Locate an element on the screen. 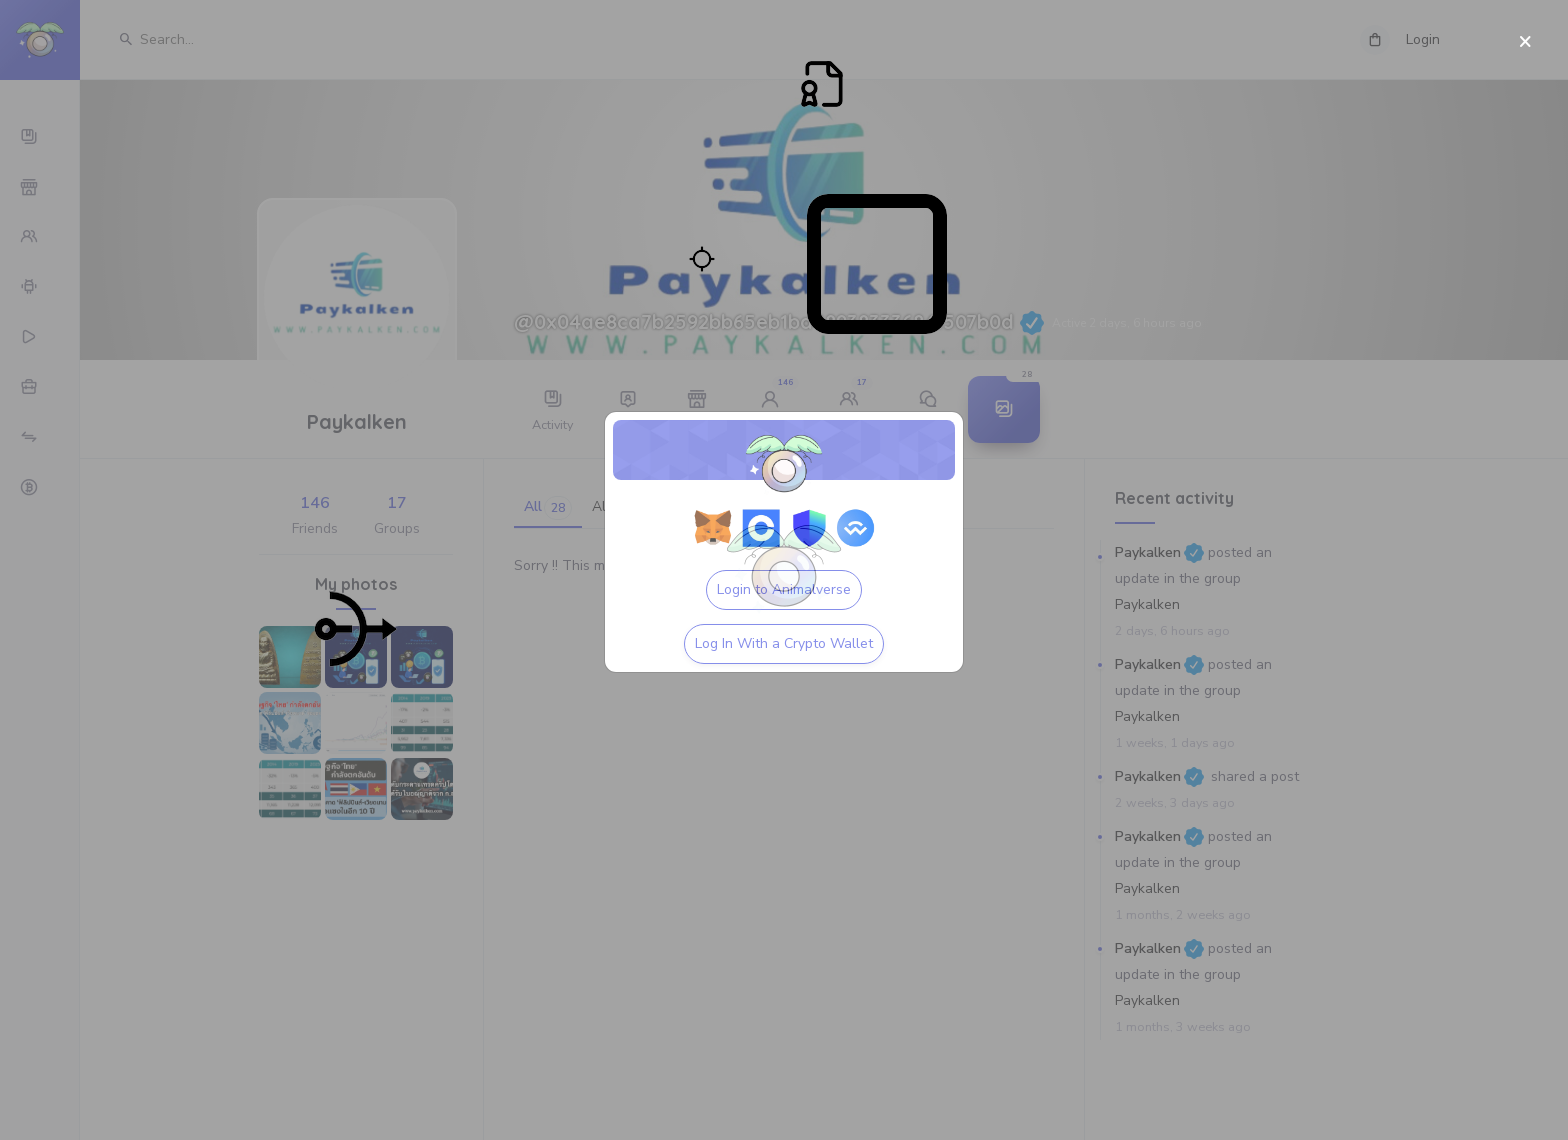  network address translation settings is located at coordinates (356, 629).